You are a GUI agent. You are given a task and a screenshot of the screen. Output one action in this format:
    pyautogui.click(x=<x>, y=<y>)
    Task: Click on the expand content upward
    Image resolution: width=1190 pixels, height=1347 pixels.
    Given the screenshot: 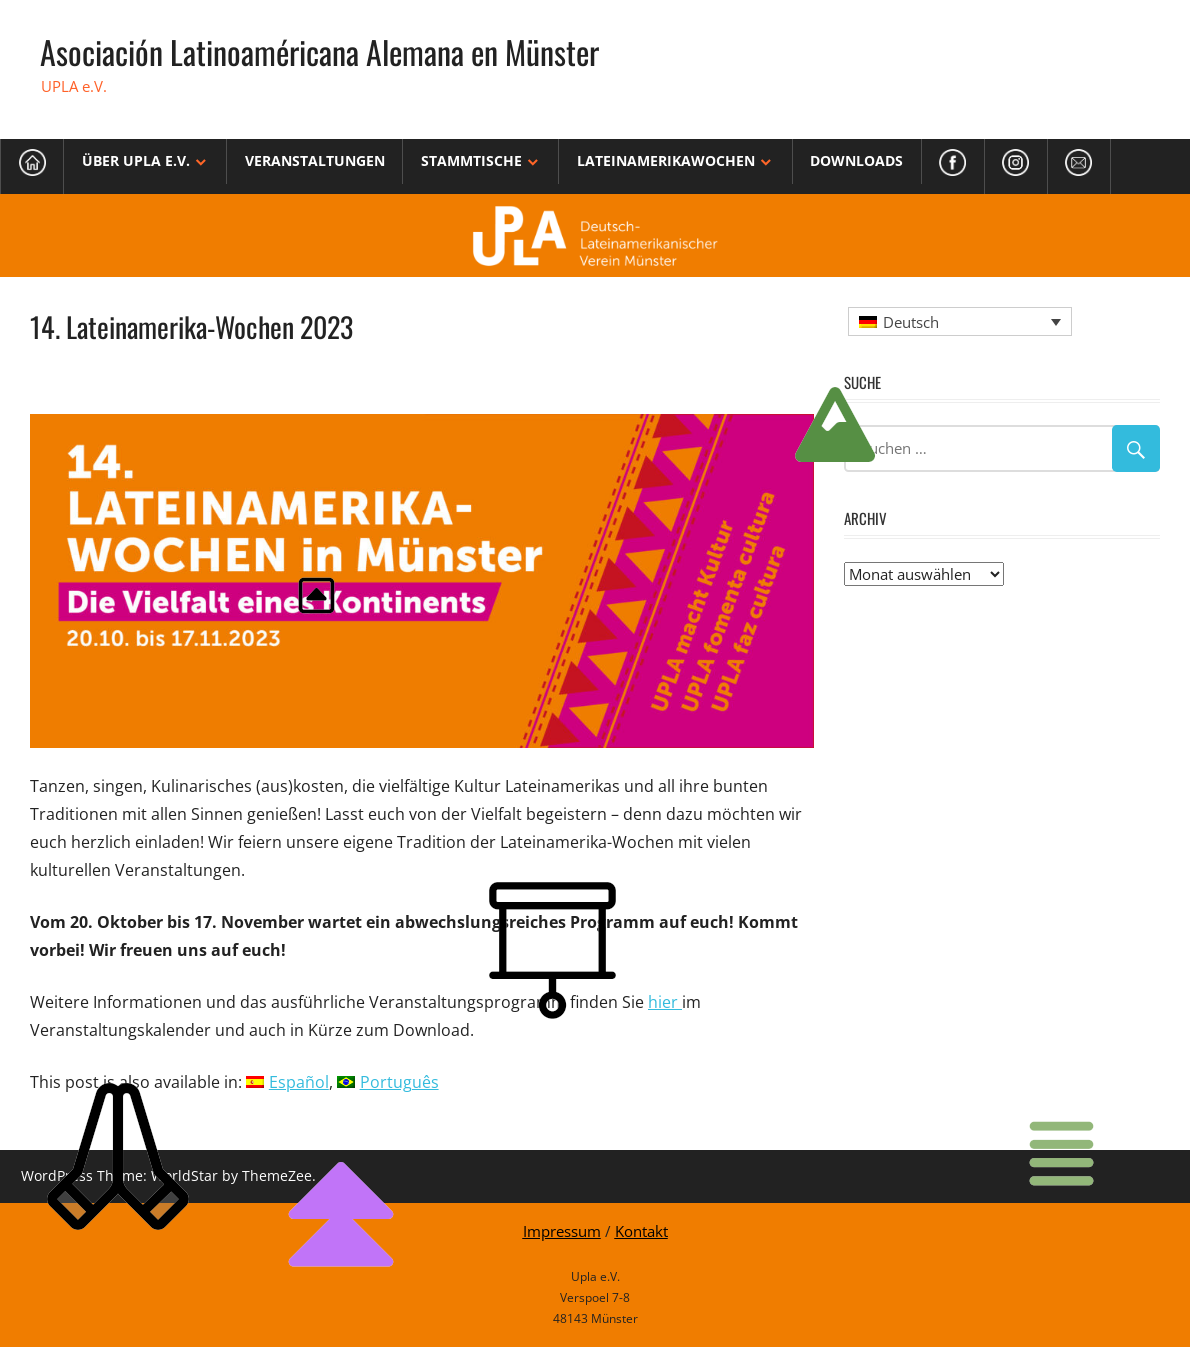 What is the action you would take?
    pyautogui.click(x=316, y=595)
    